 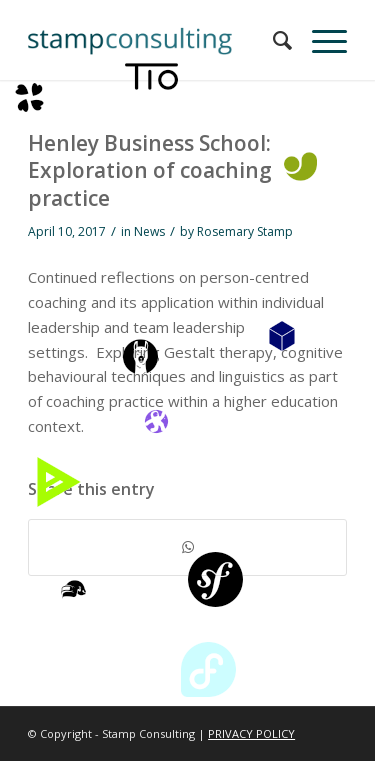 I want to click on open the Task app, so click(x=282, y=336).